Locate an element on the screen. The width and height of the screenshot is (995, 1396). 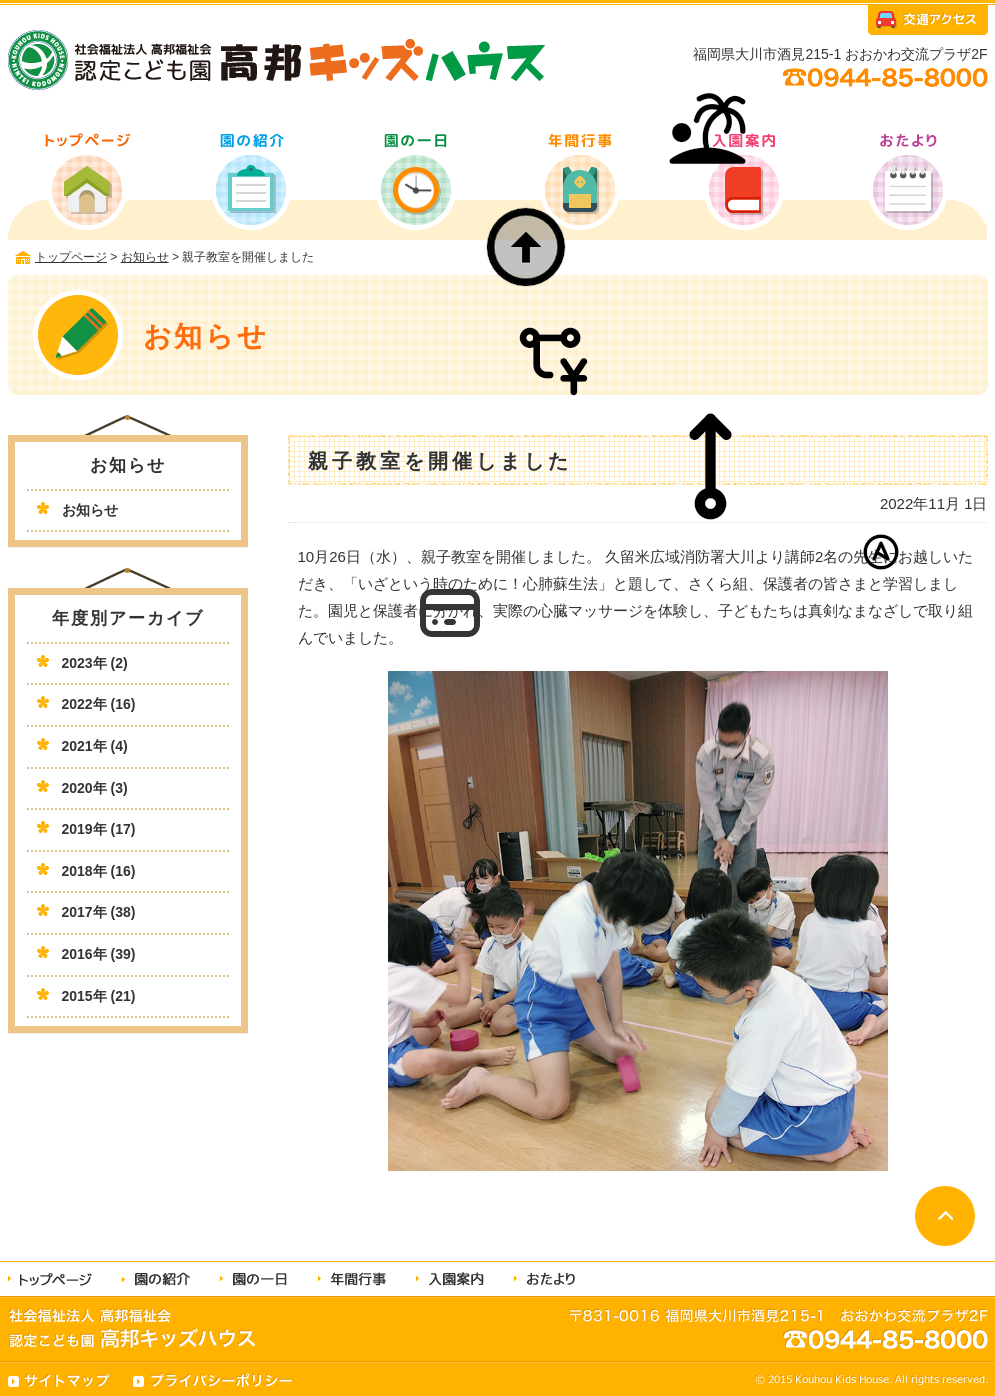
transfer funds in yuan currency is located at coordinates (553, 361).